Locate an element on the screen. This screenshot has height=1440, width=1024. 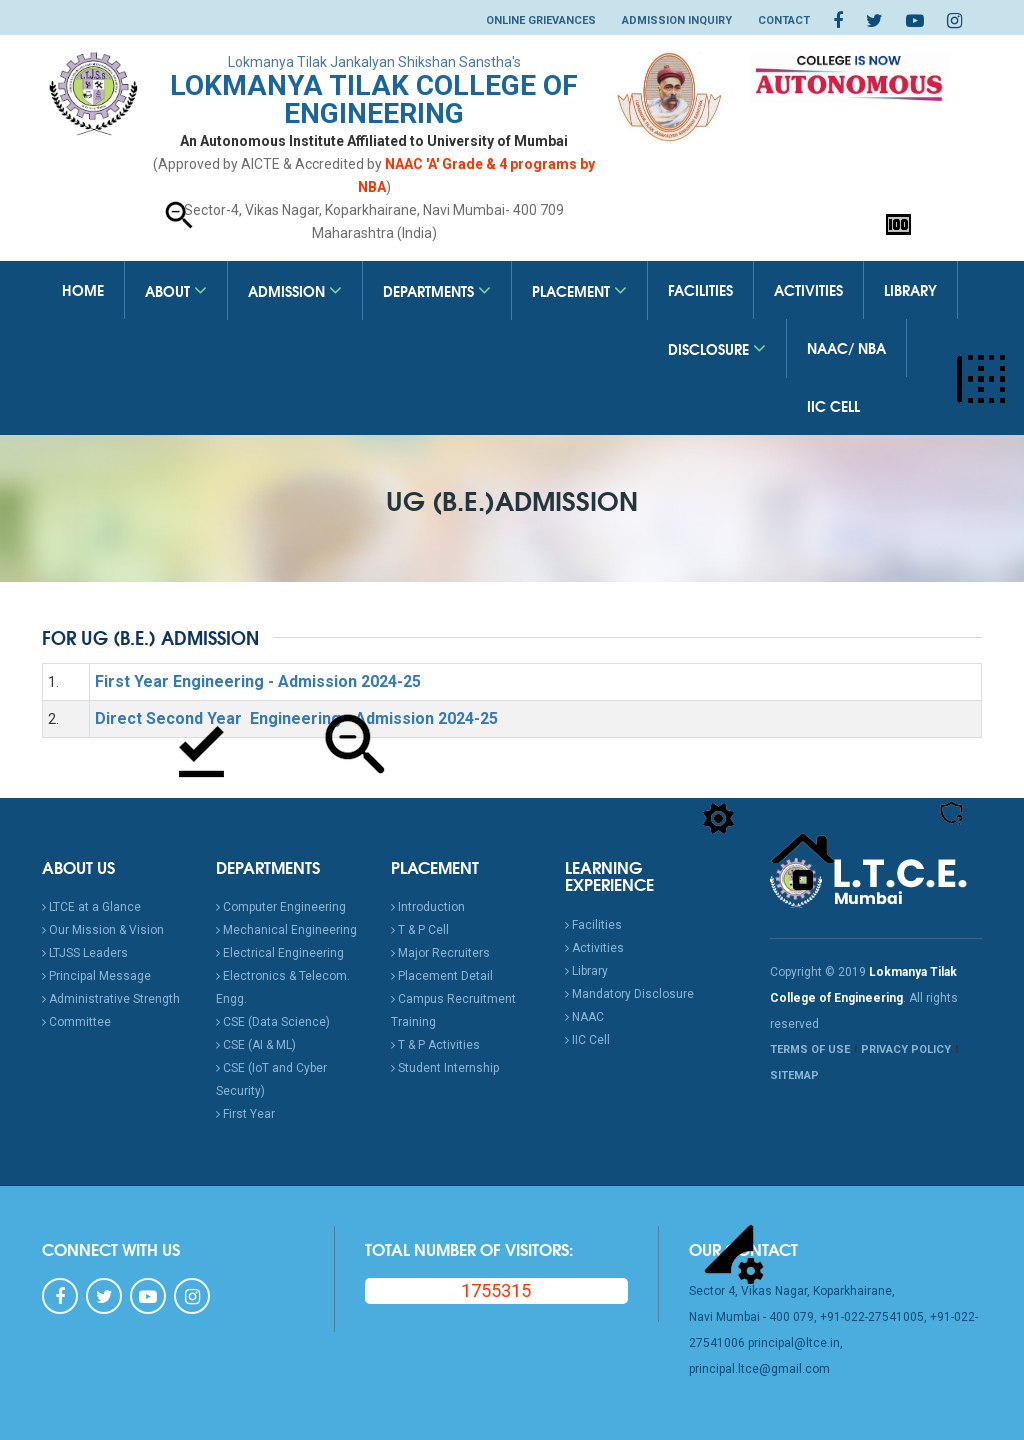
toggle light mode or bright theme is located at coordinates (718, 818).